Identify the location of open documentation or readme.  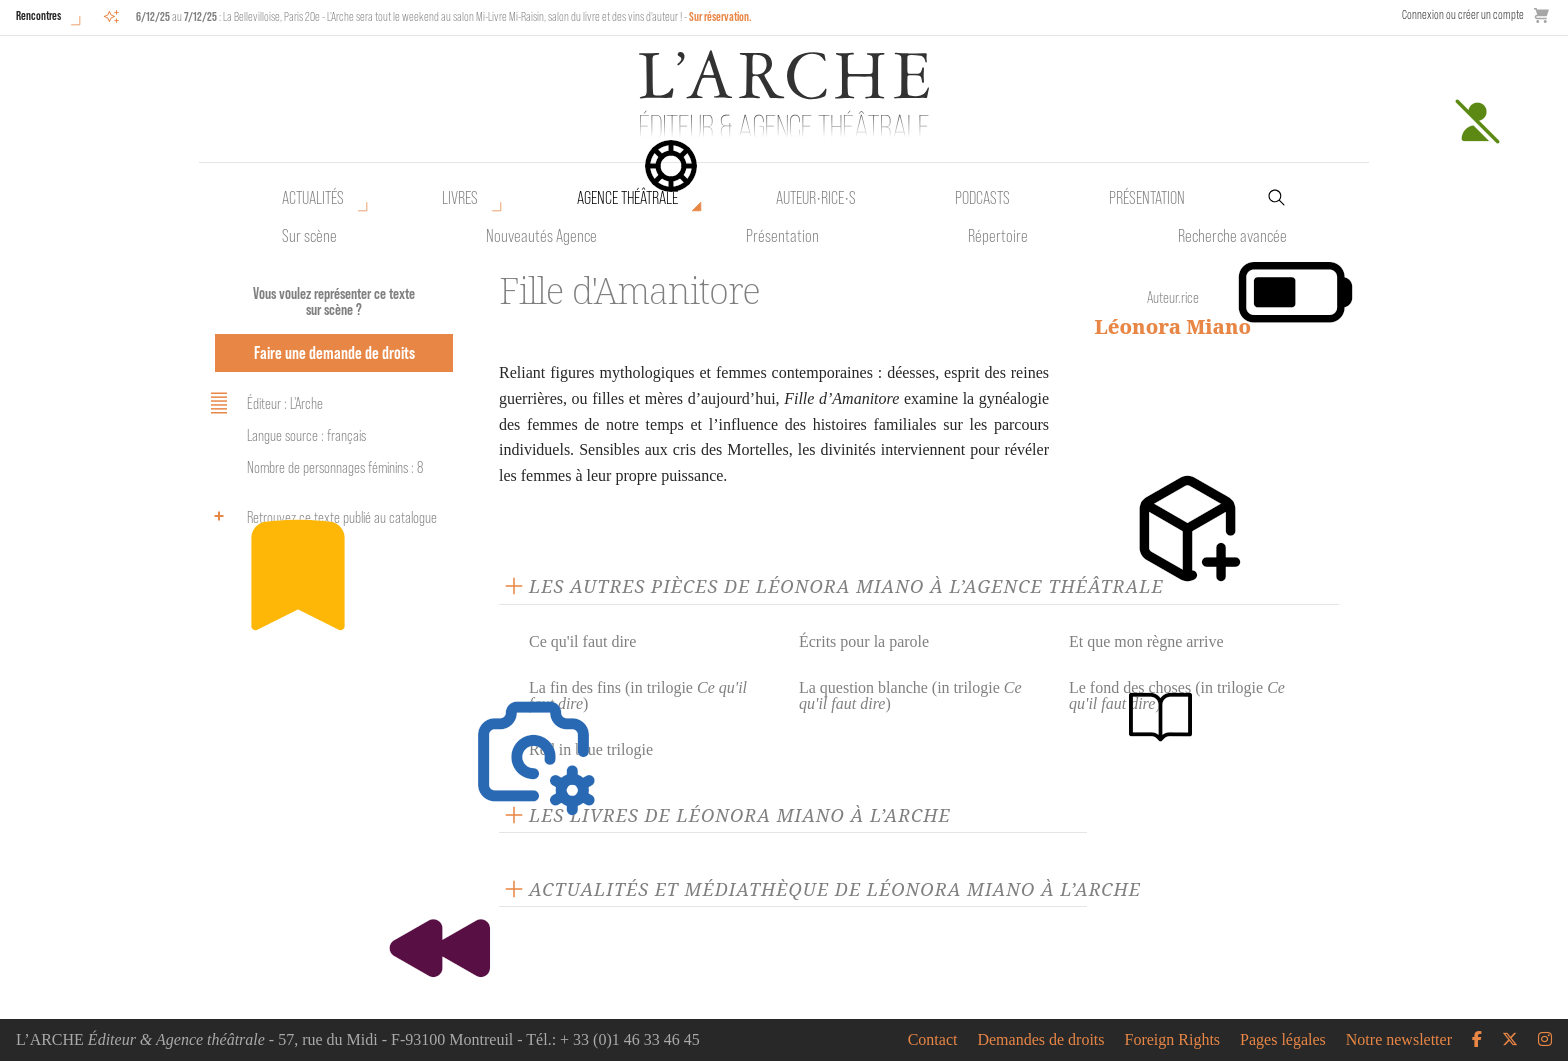
(1160, 716).